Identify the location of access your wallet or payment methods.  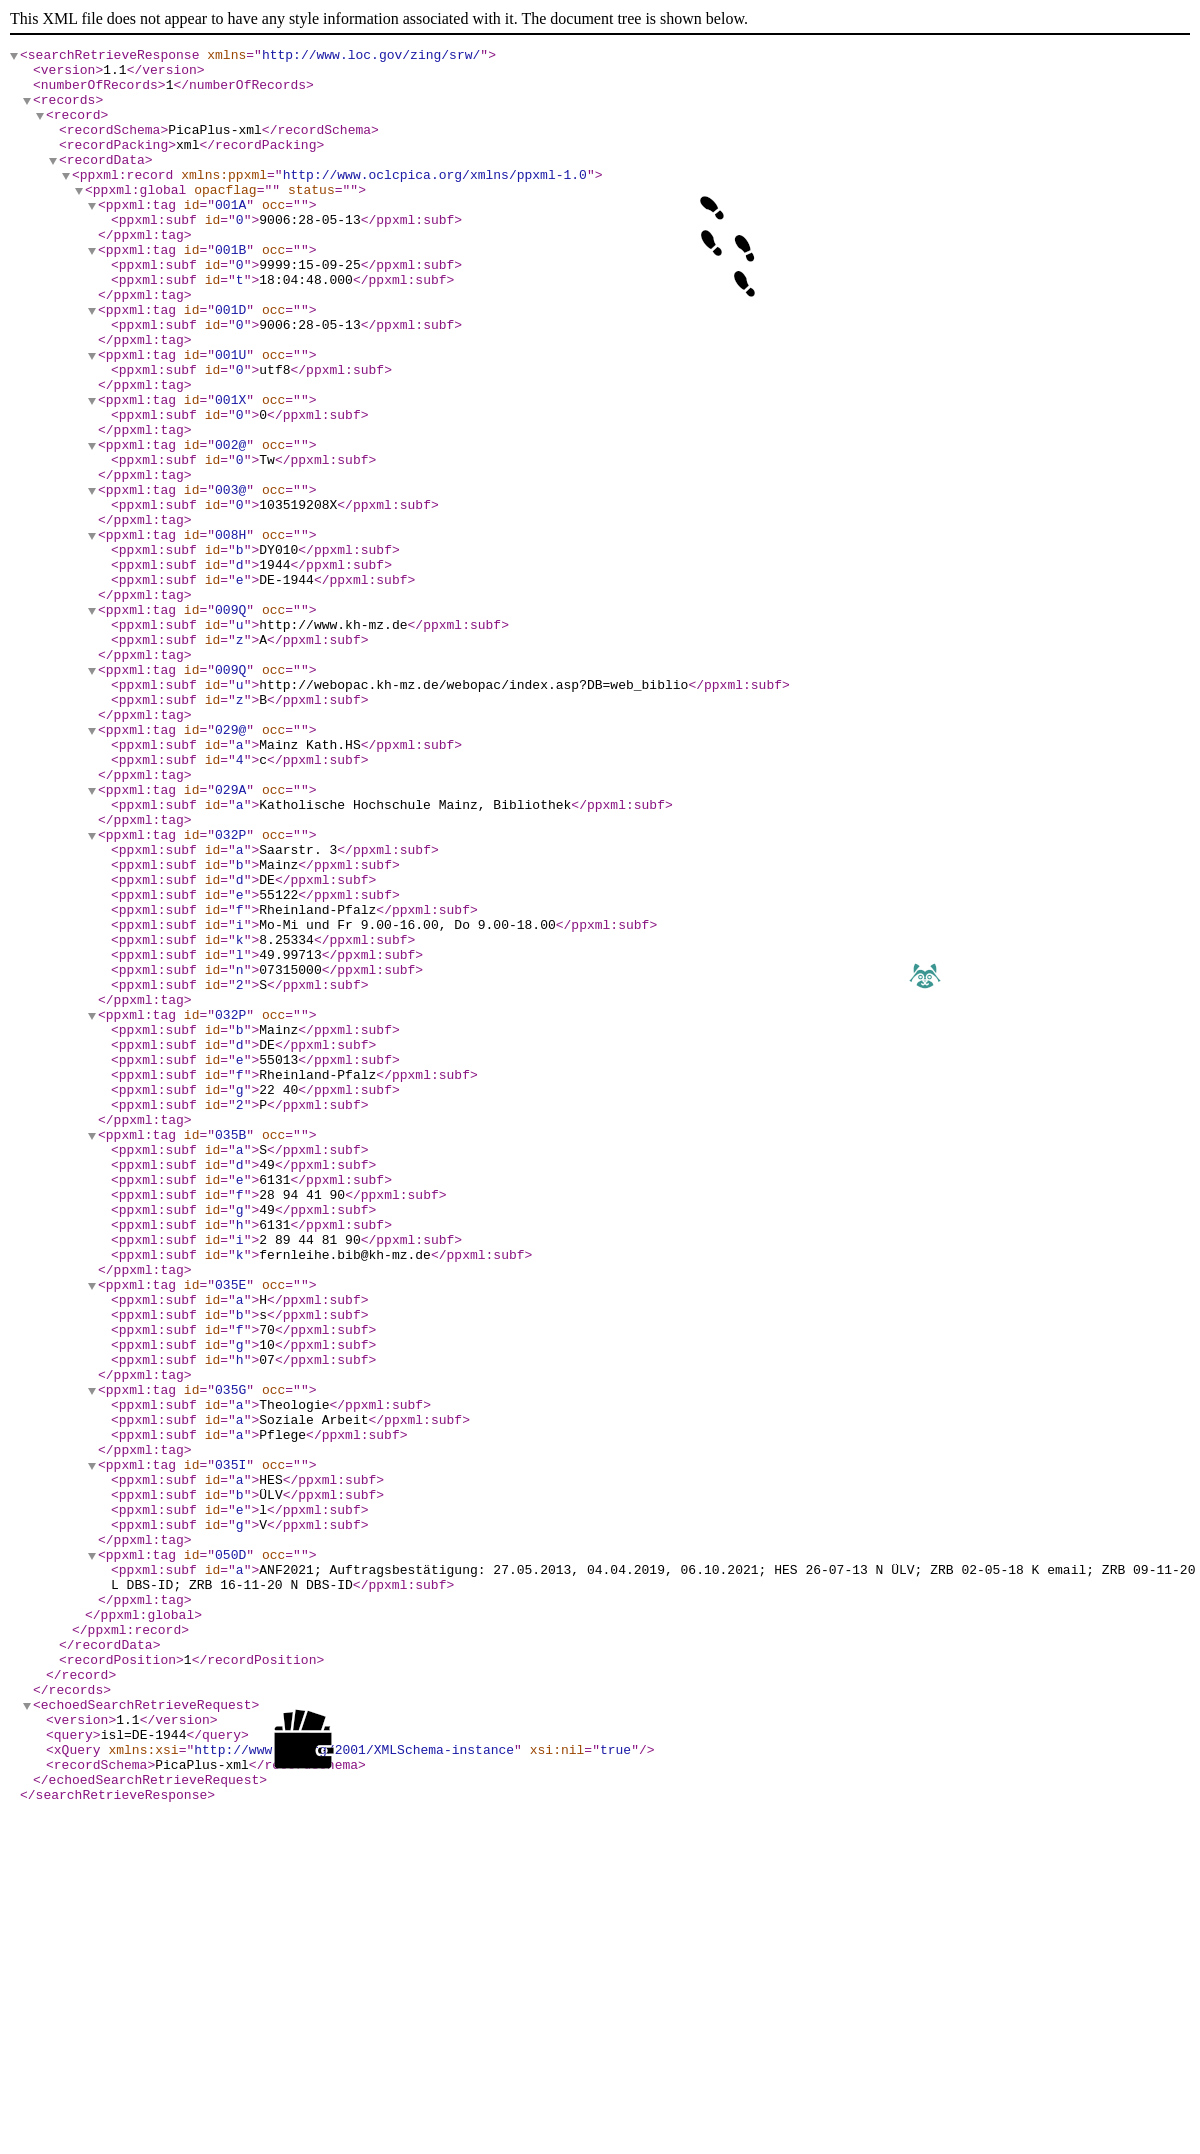
(303, 1740).